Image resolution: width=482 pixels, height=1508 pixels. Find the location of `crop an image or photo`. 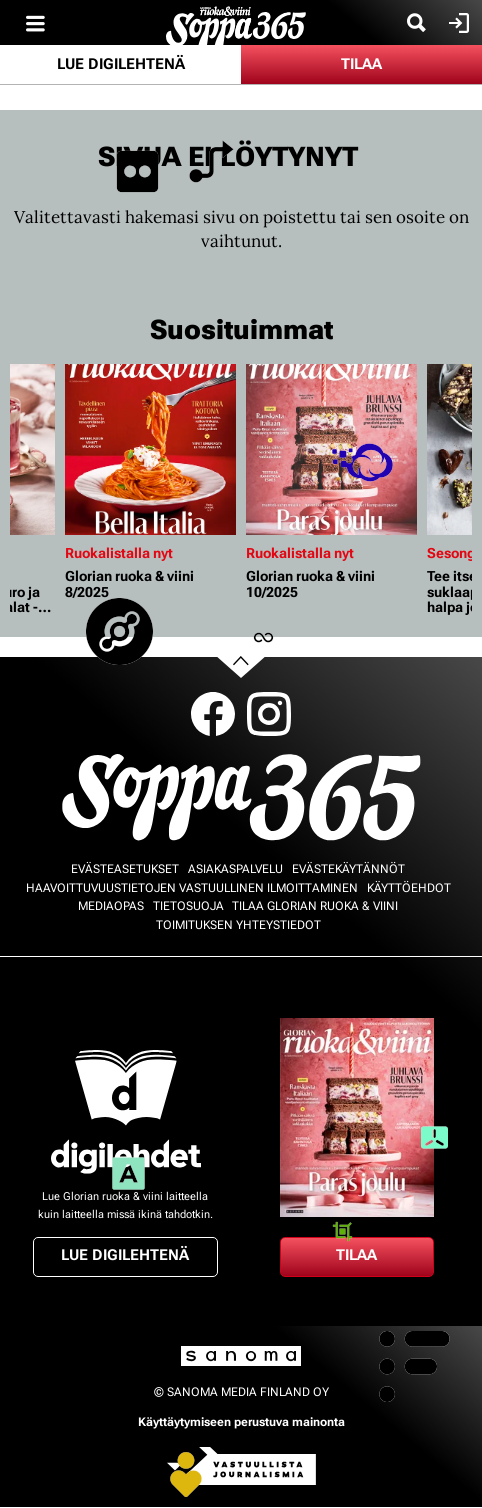

crop an image or photo is located at coordinates (342, 1231).